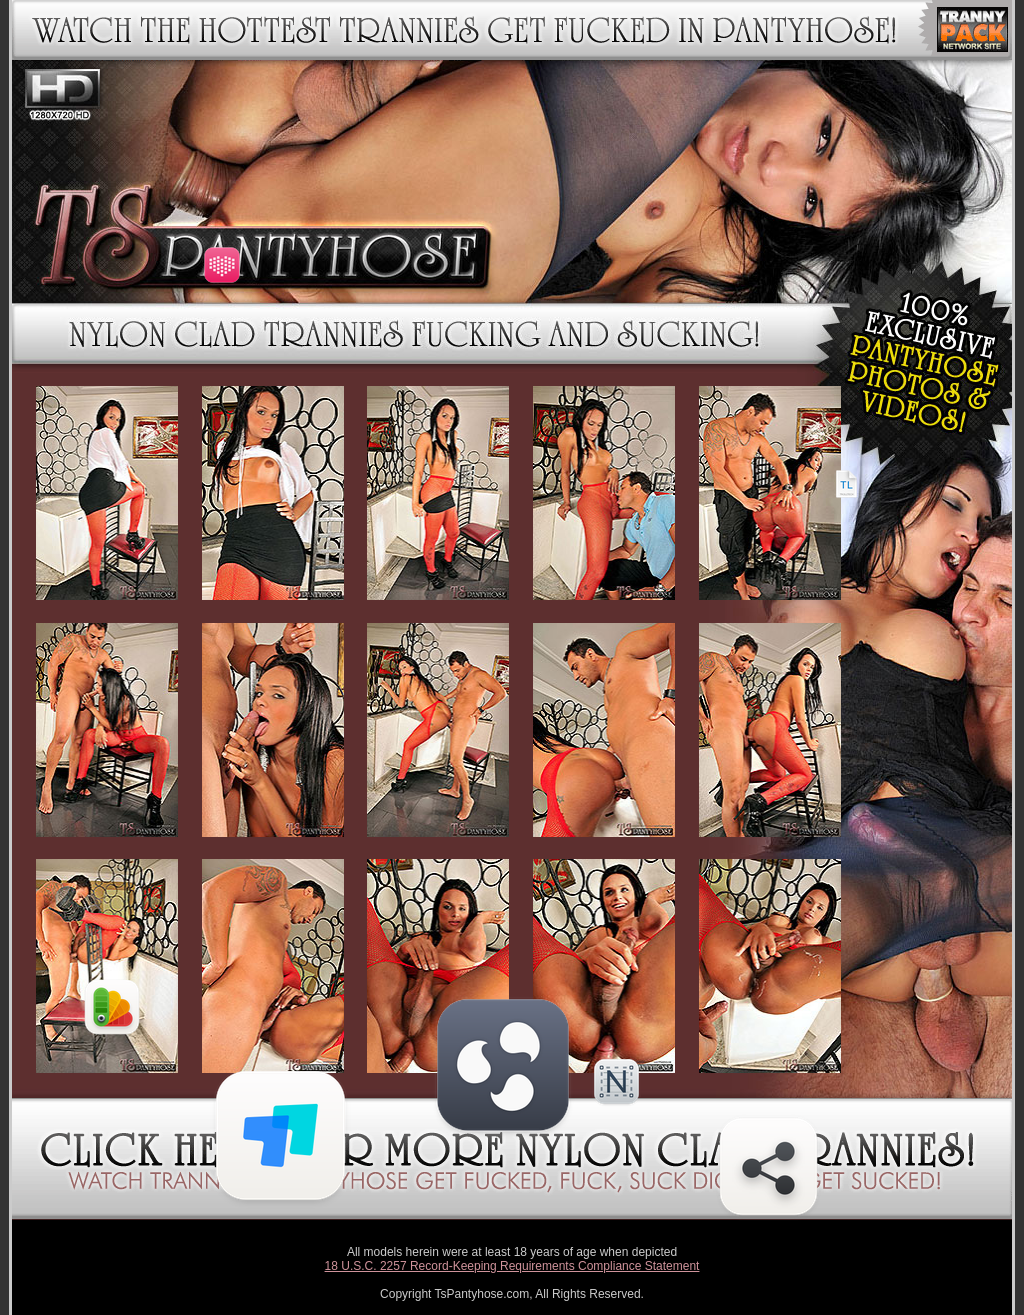 The width and height of the screenshot is (1024, 1315). What do you see at coordinates (616, 1081) in the screenshot?
I see `open nota text editor app` at bounding box center [616, 1081].